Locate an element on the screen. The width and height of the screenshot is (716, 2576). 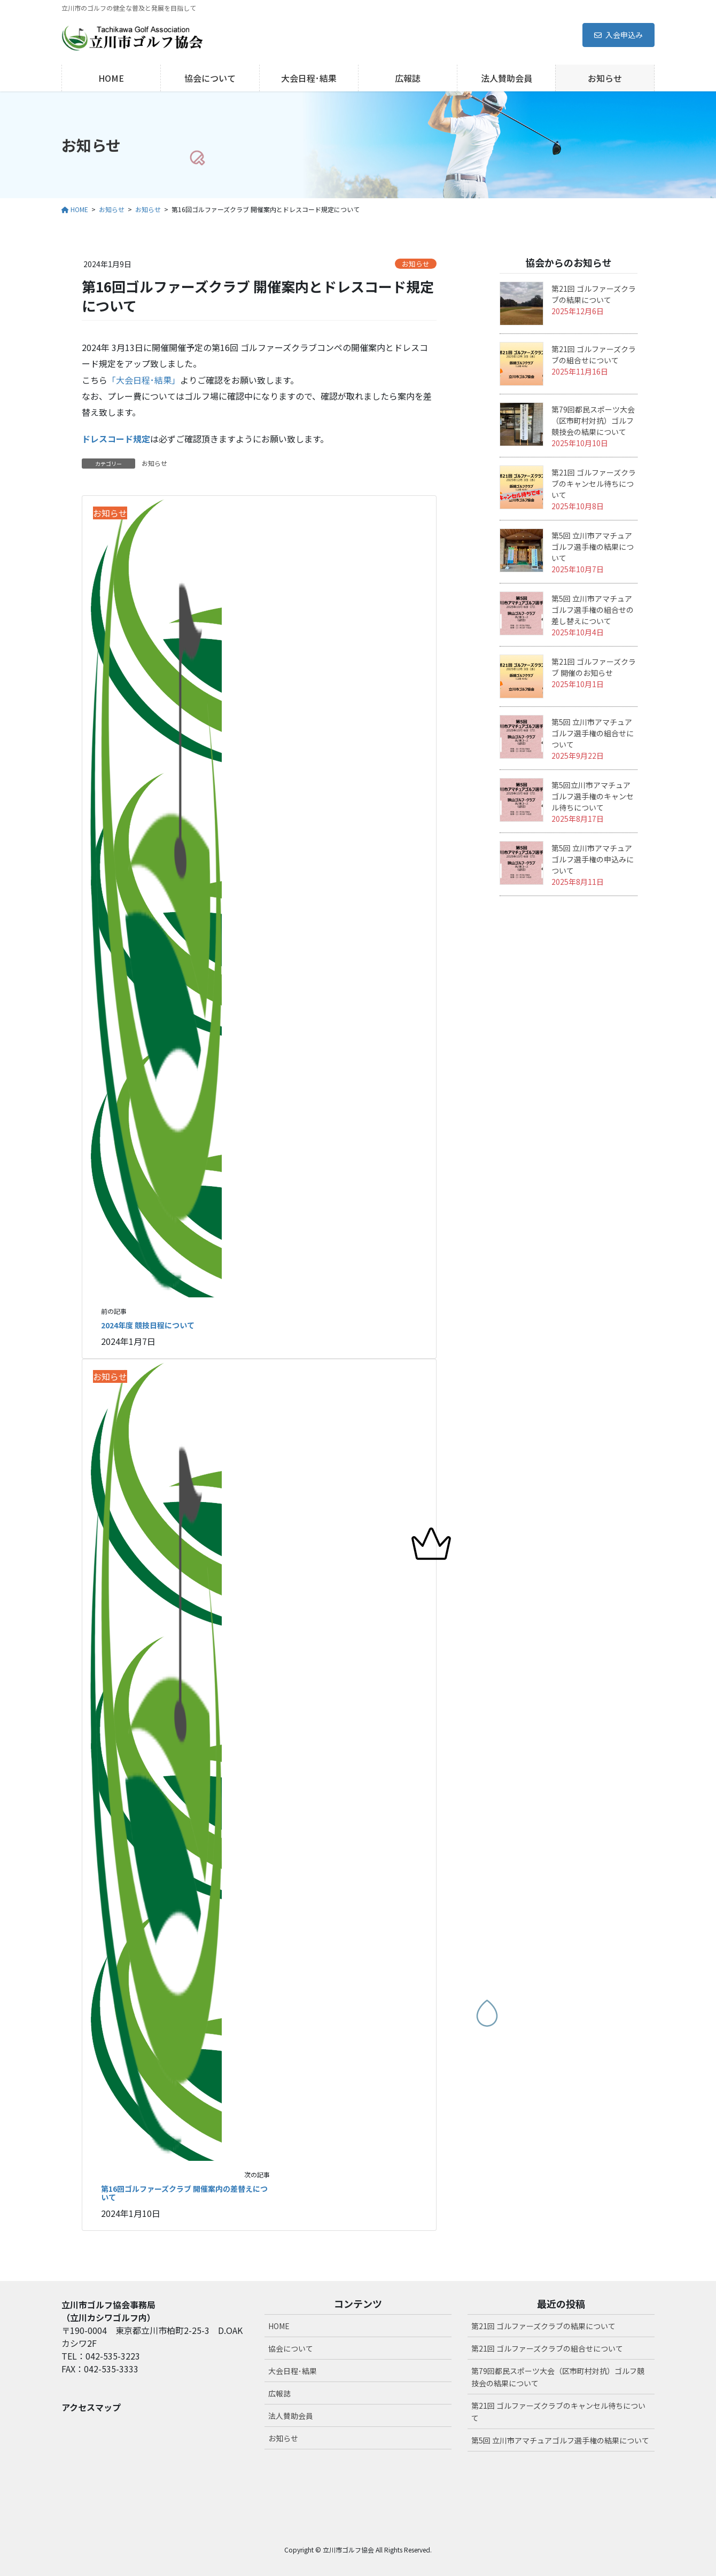
access ping pong or table tennis game is located at coordinates (197, 158).